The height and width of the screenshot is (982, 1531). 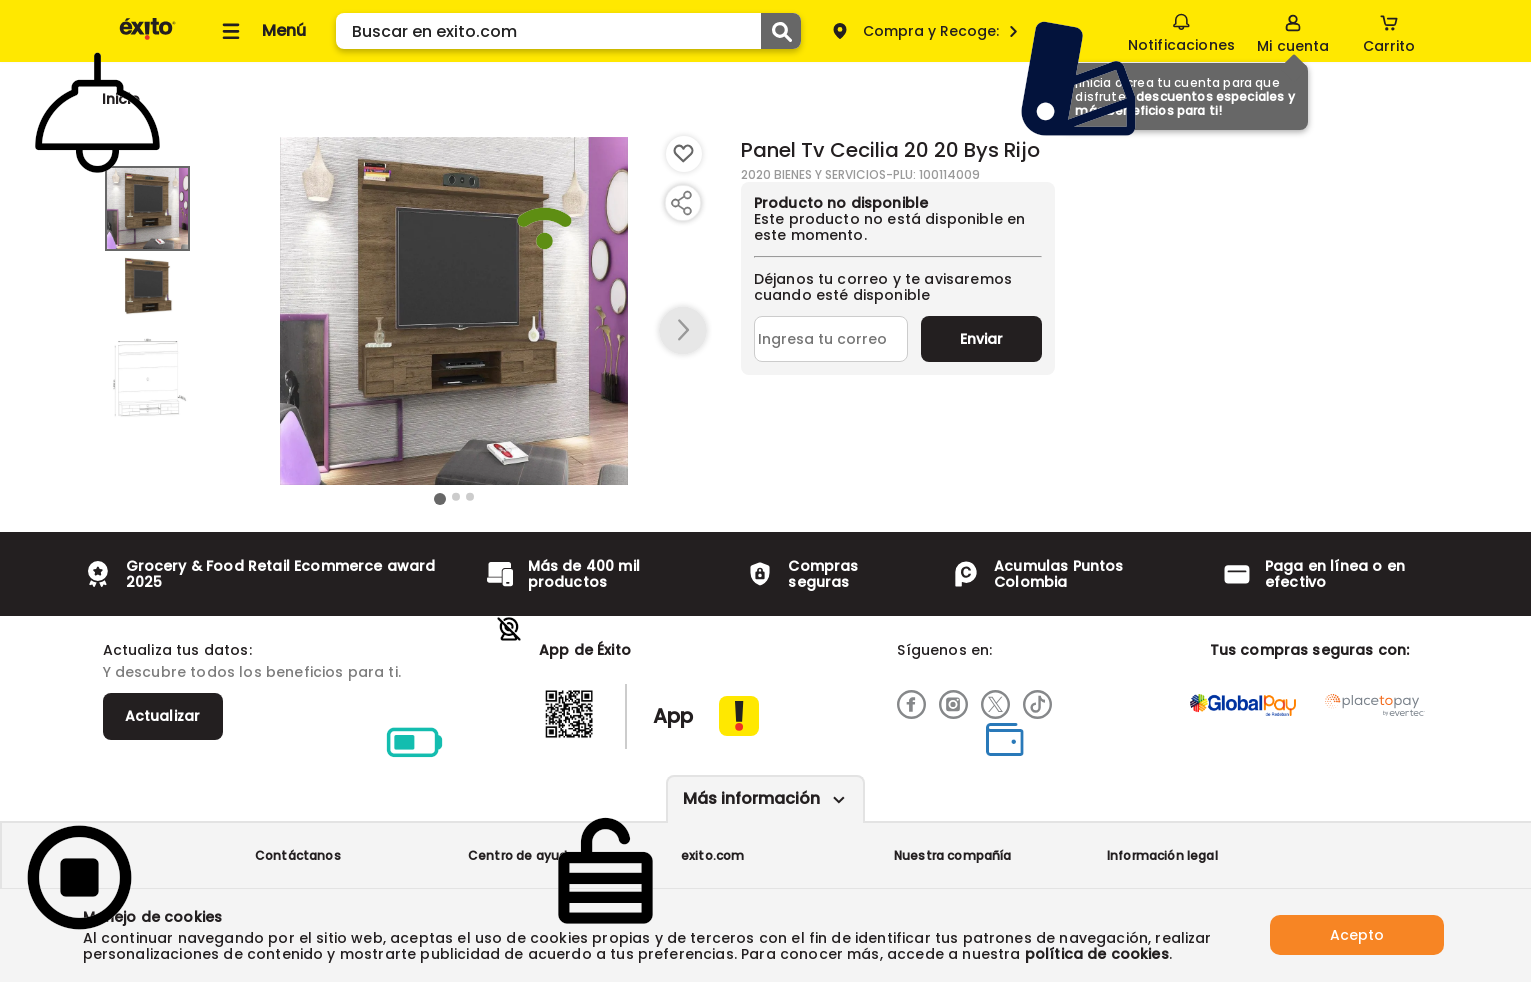 What do you see at coordinates (97, 119) in the screenshot?
I see `toggle pendant light on/off` at bounding box center [97, 119].